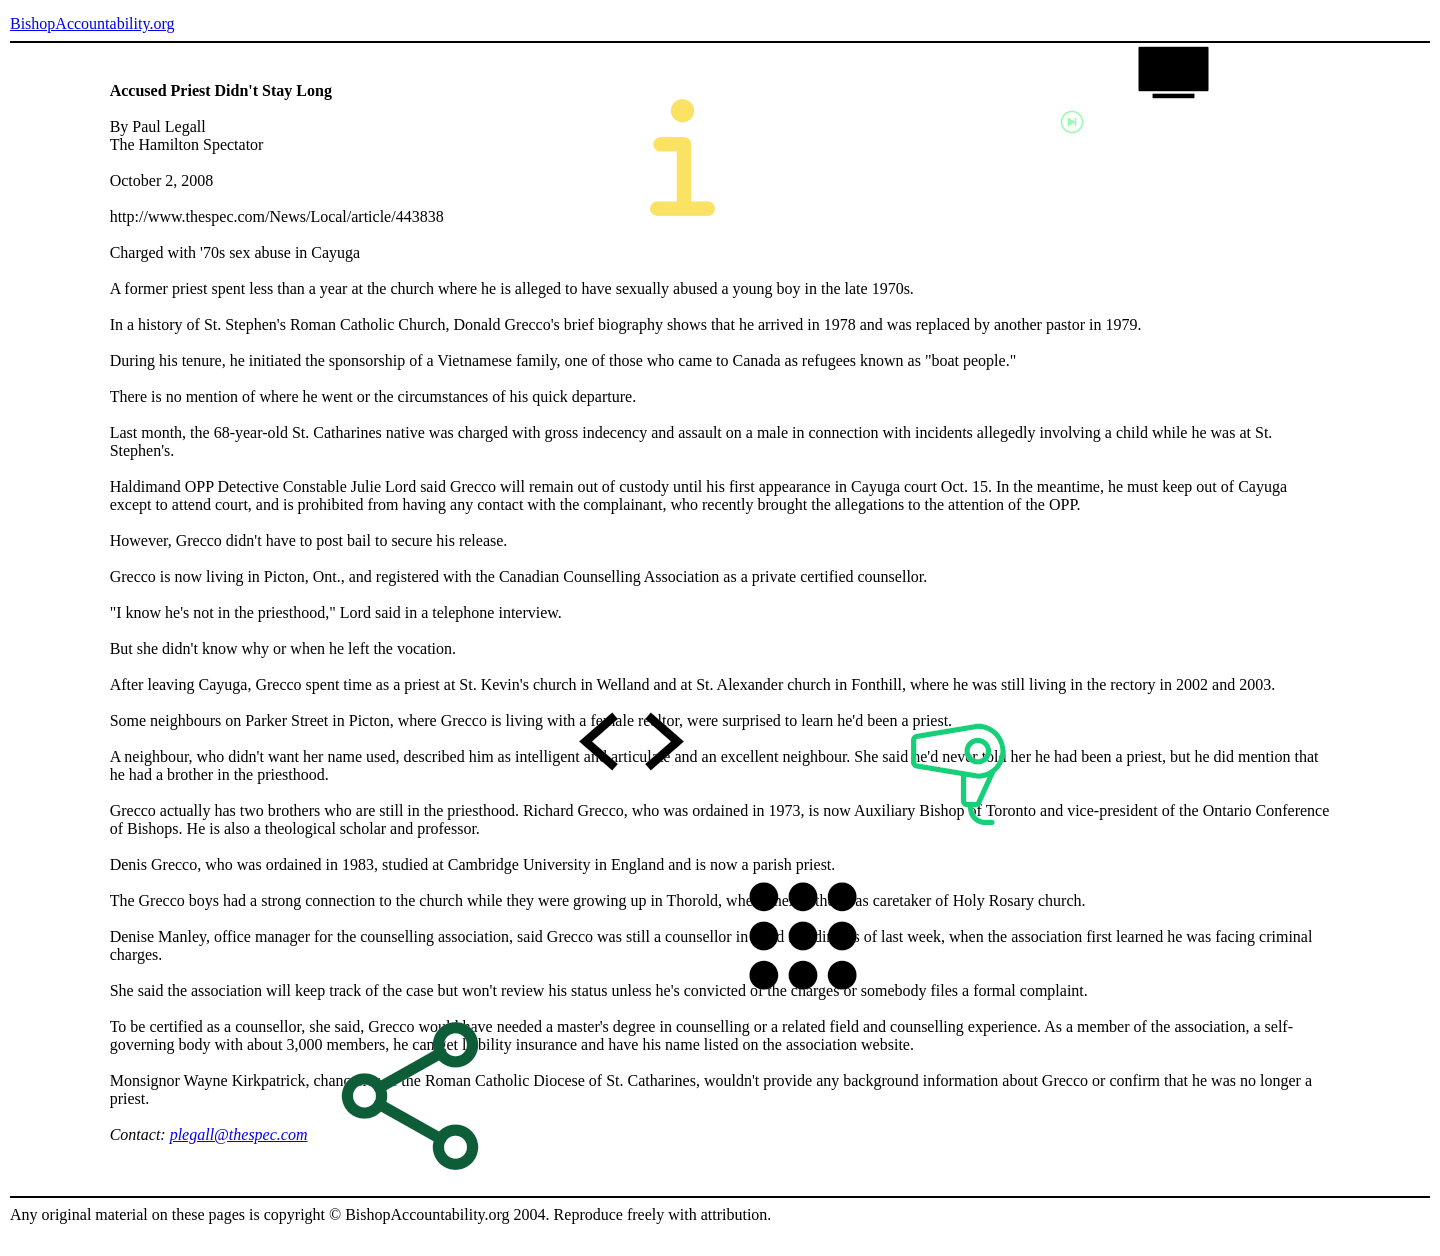 The width and height of the screenshot is (1440, 1256). Describe the element at coordinates (803, 936) in the screenshot. I see `open the app drawer or menu` at that location.